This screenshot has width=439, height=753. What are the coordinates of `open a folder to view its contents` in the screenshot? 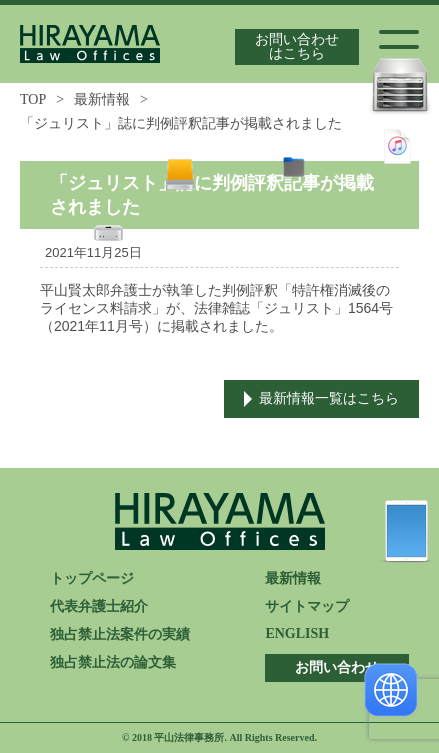 It's located at (294, 167).